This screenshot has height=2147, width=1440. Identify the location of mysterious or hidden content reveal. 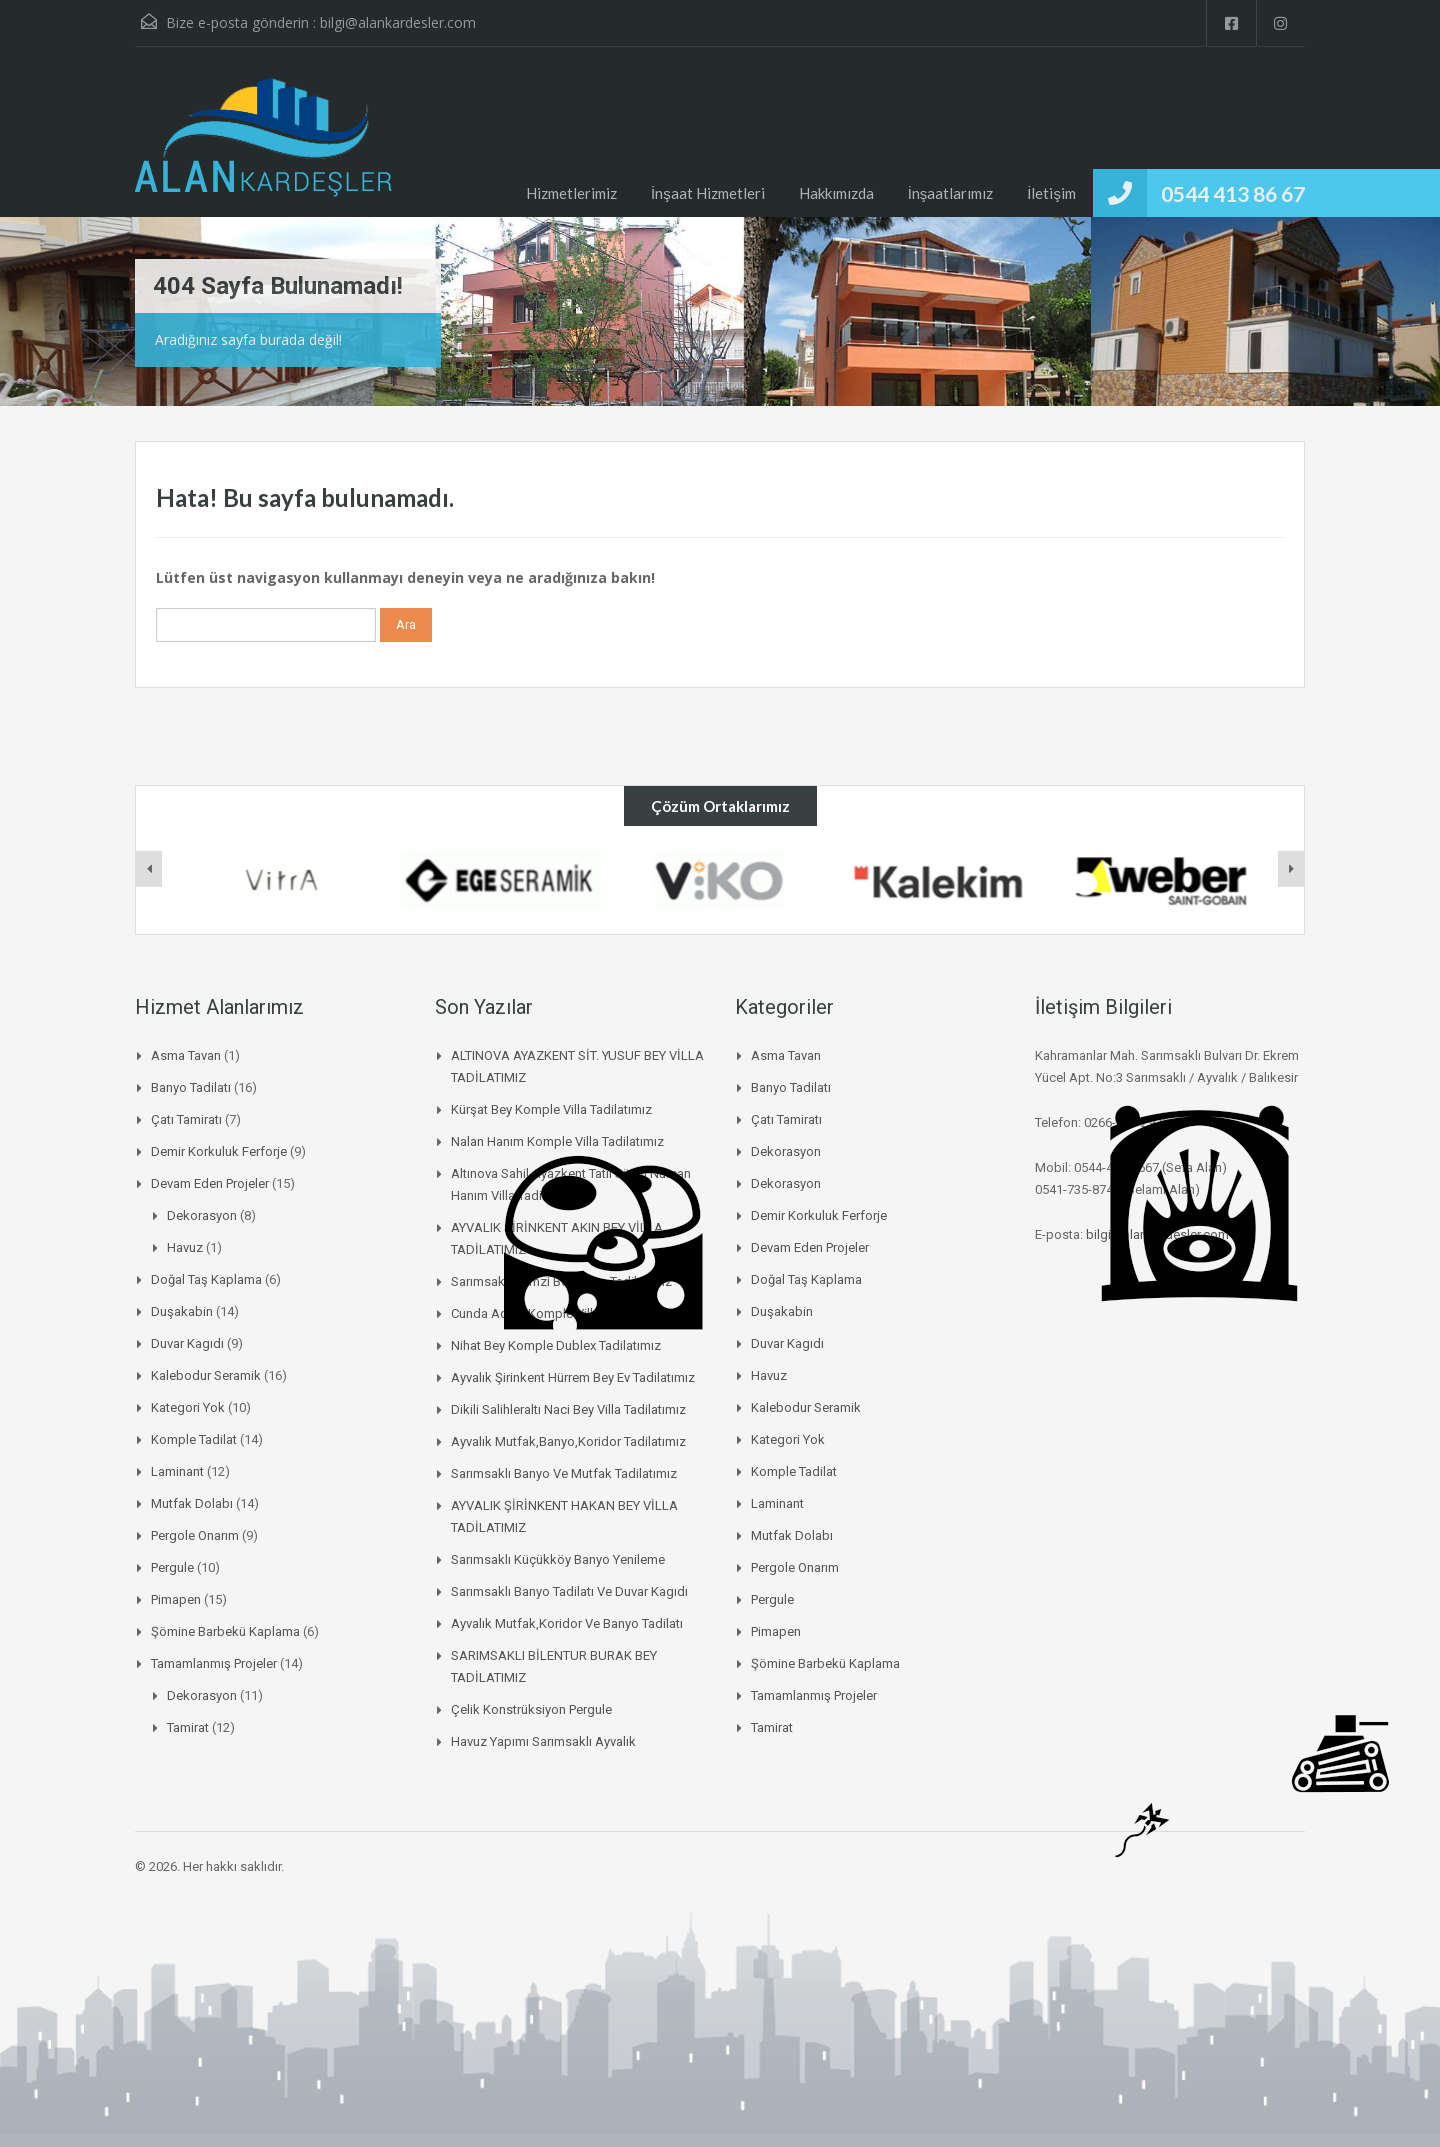
(1199, 1203).